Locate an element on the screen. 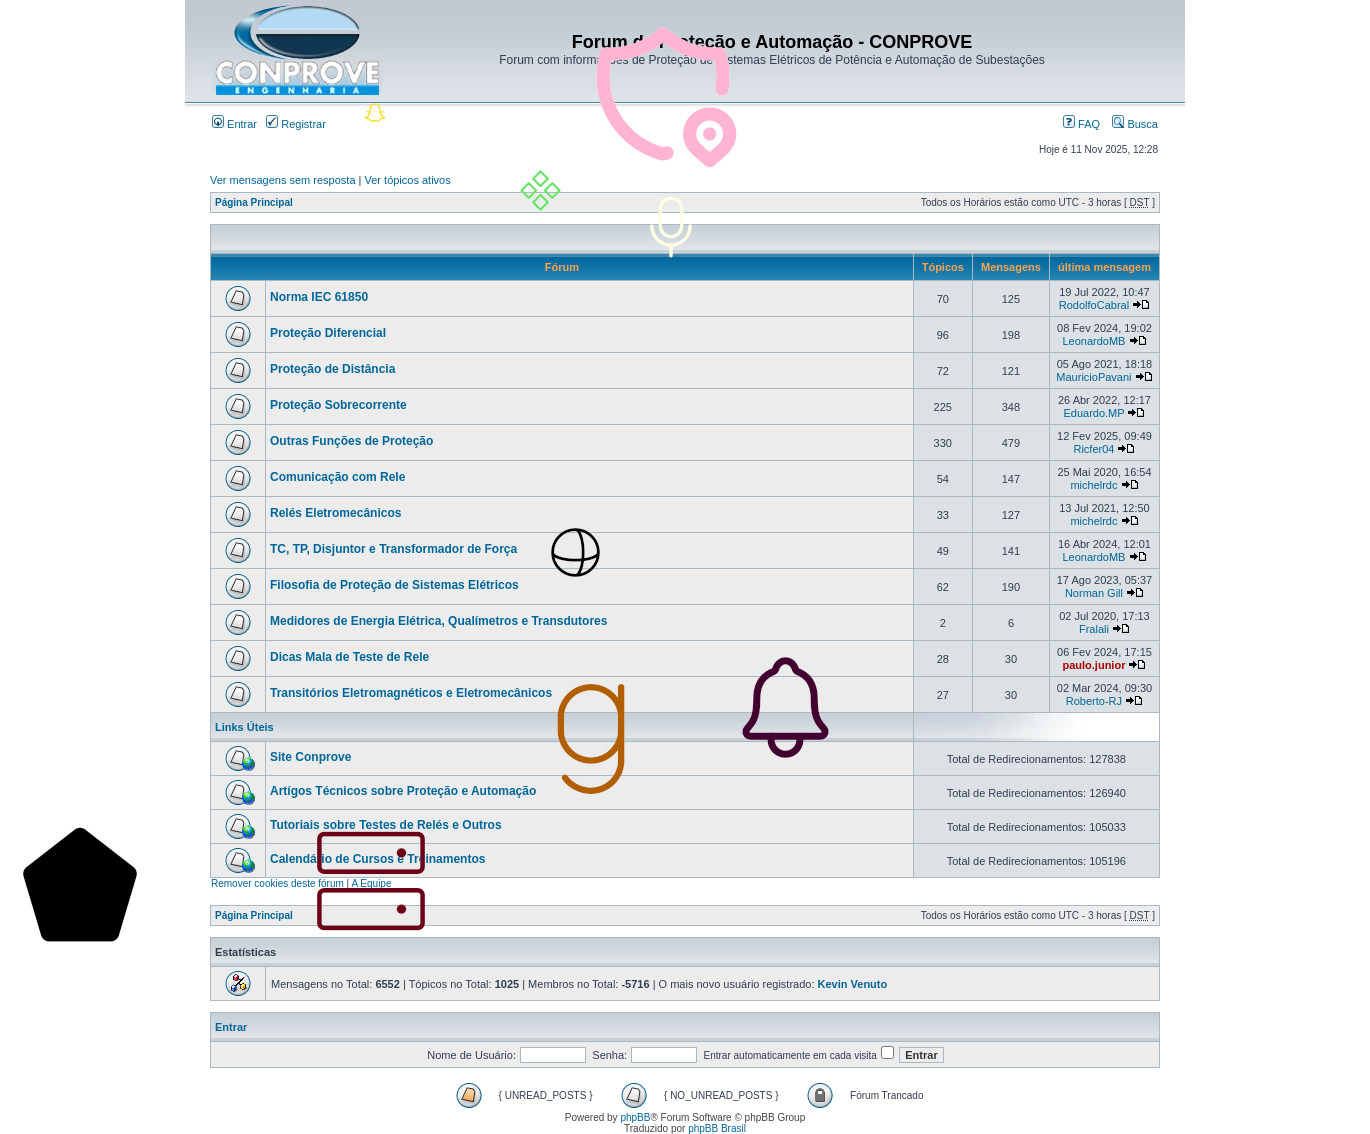  view your notifications is located at coordinates (785, 707).